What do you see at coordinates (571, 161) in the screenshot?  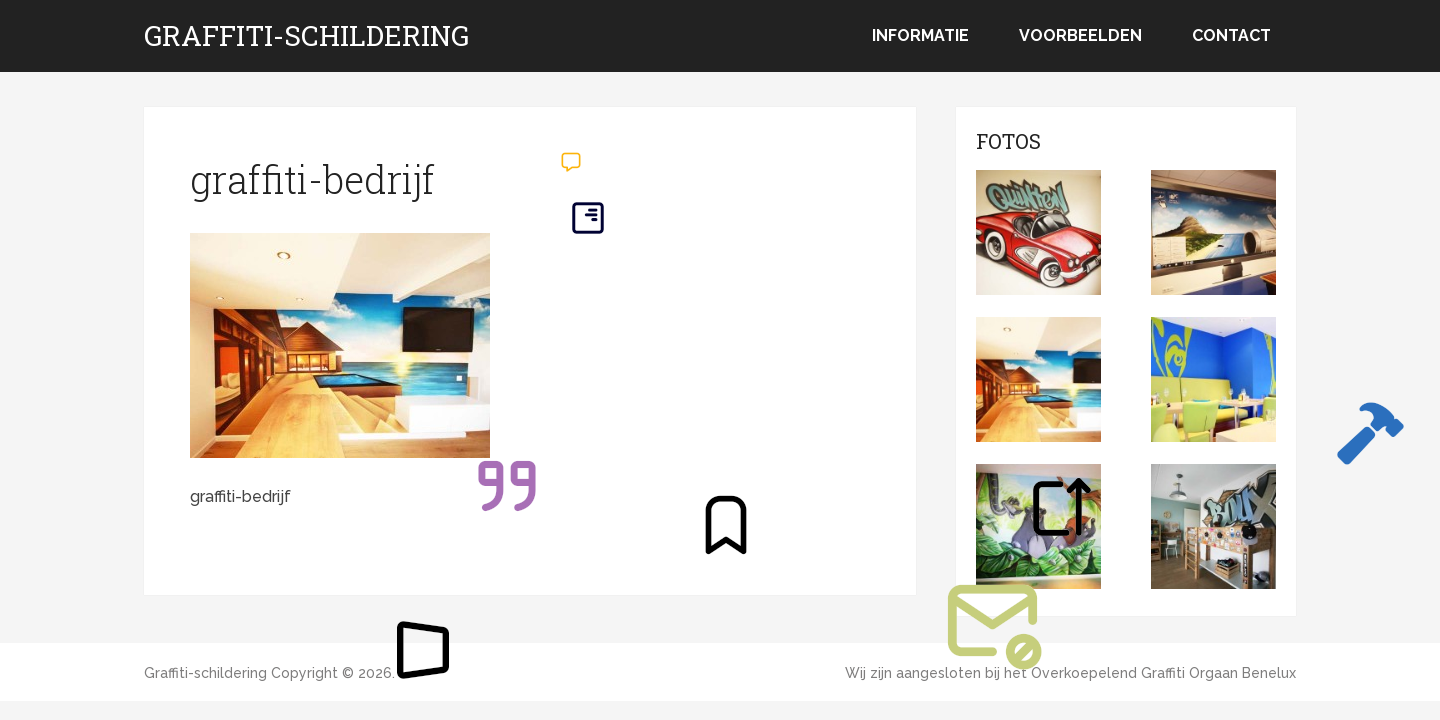 I see `open chat or messaging` at bounding box center [571, 161].